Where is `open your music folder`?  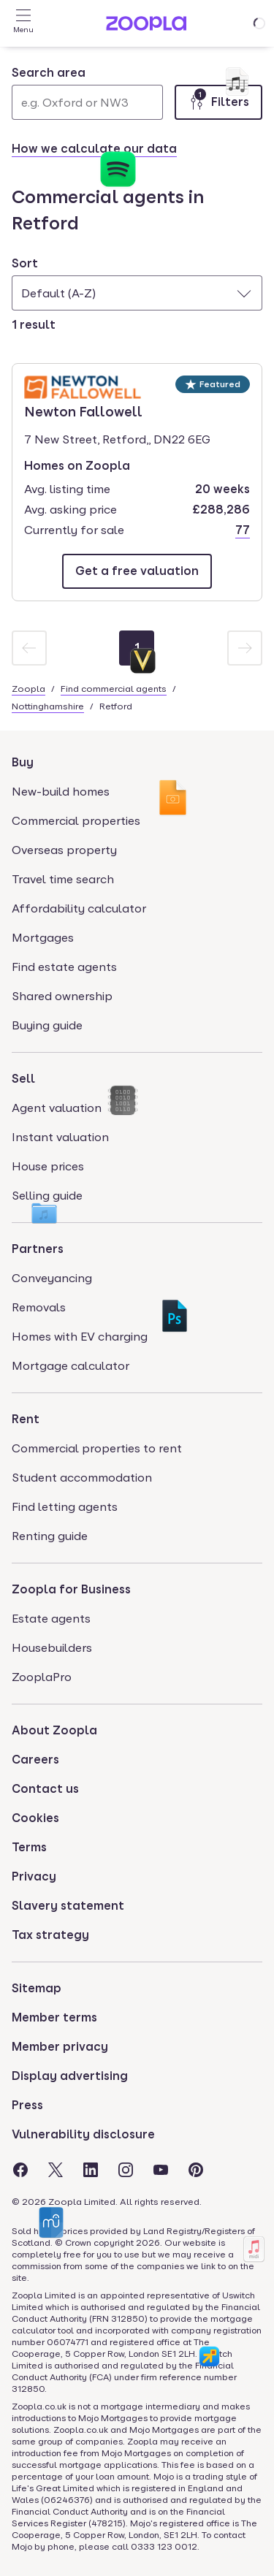
open your music folder is located at coordinates (44, 1213).